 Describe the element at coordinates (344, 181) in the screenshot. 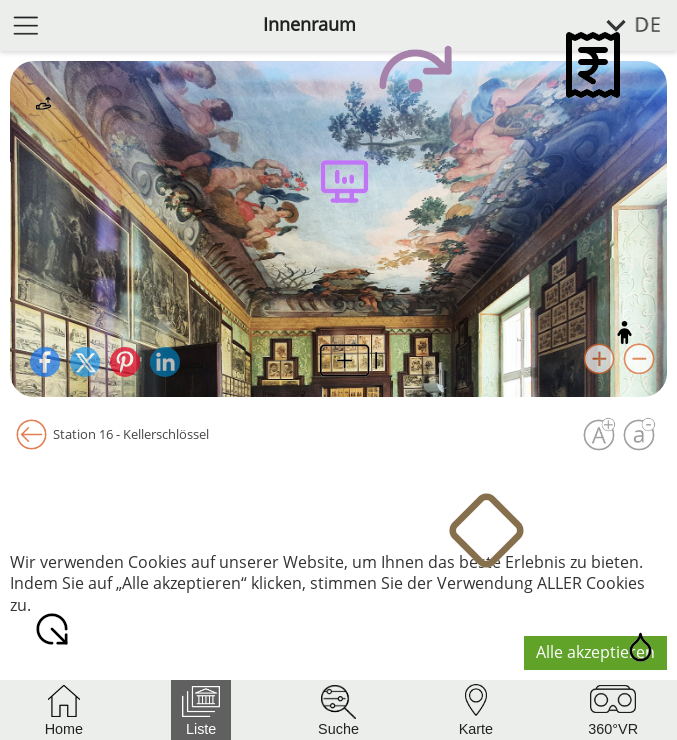

I see `view desktop analytics dashboard` at that location.